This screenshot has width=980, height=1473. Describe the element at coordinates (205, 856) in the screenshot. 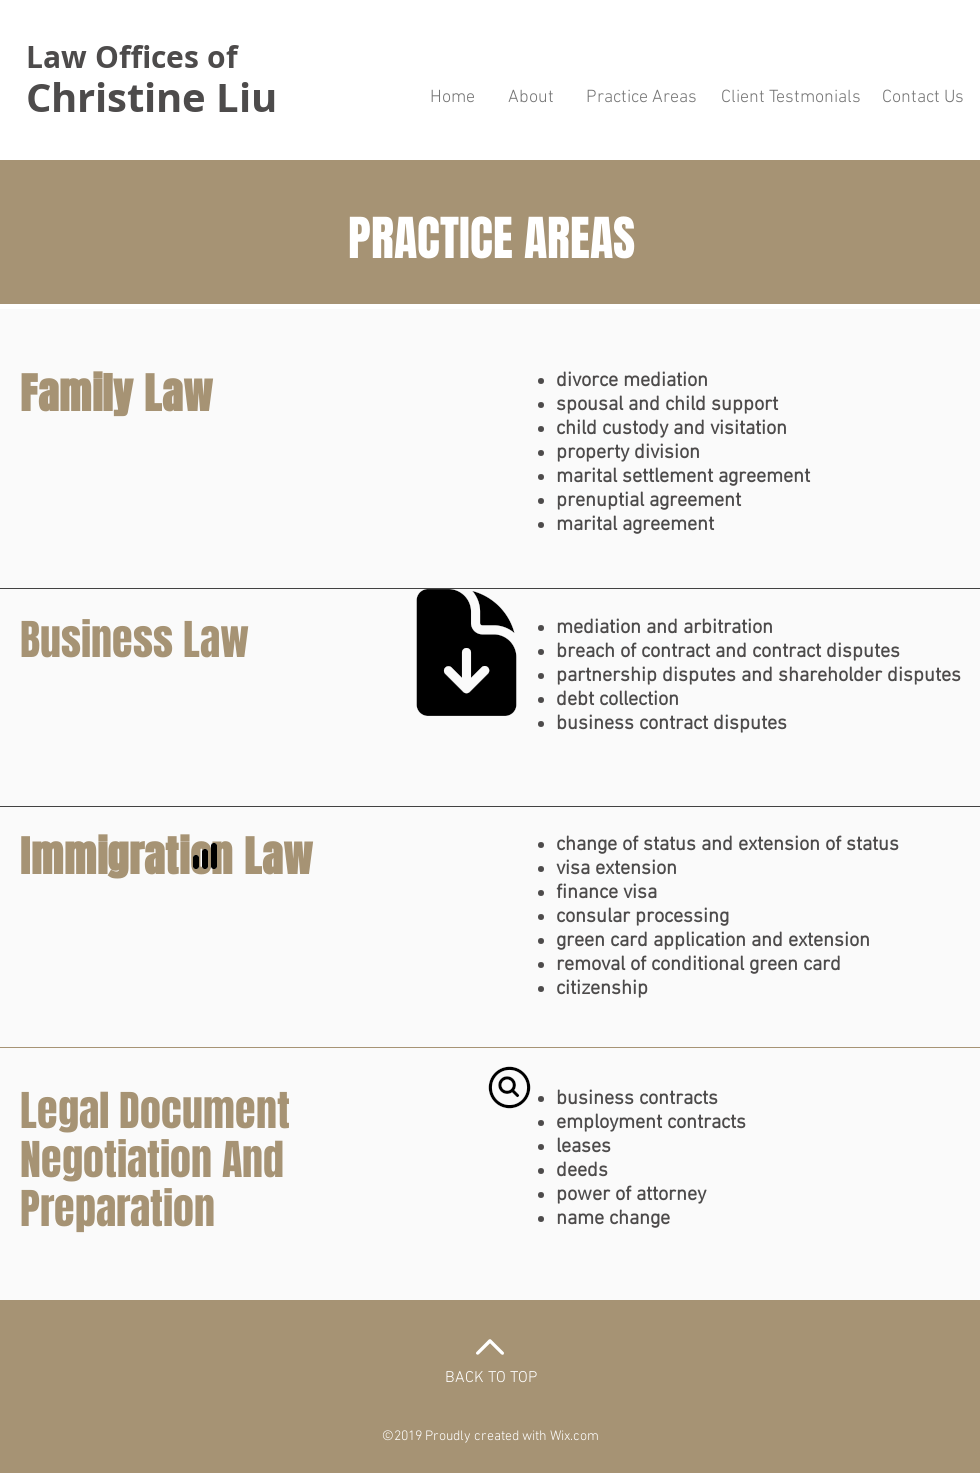

I see `view analytics or statistics` at that location.